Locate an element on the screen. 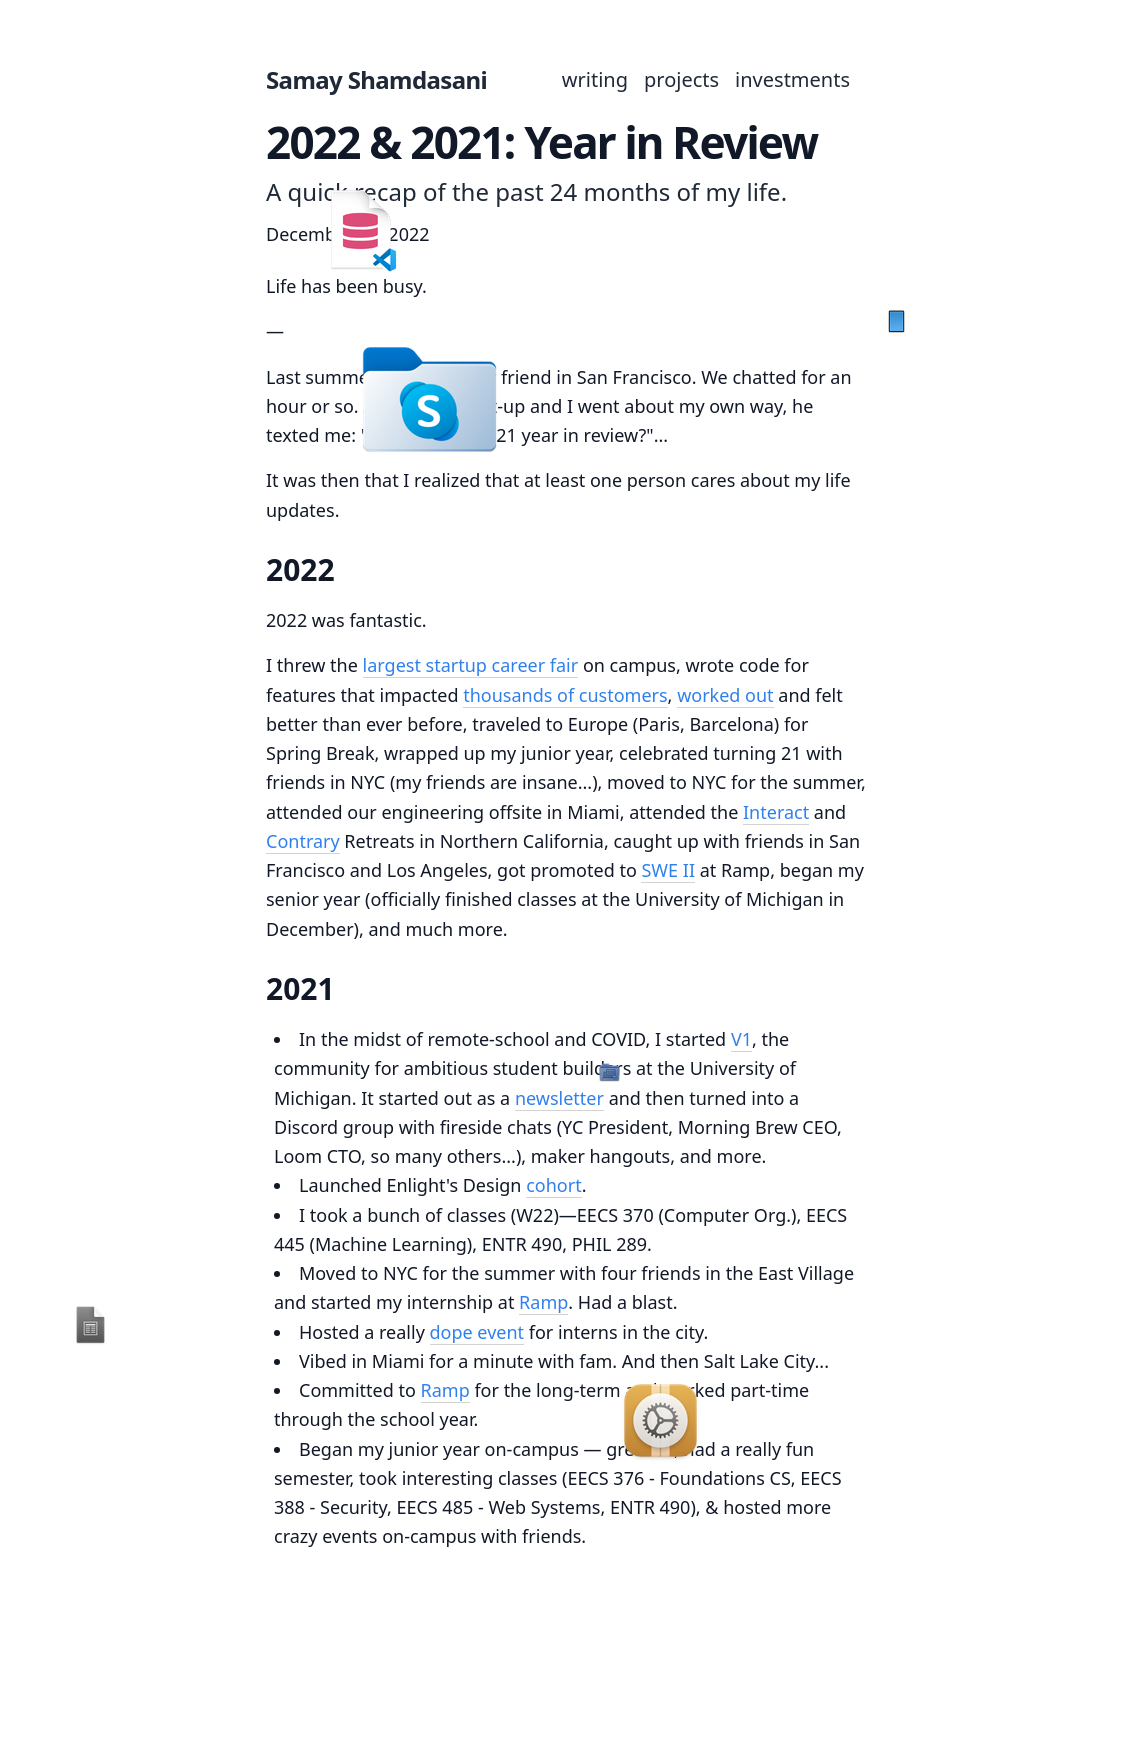  executable application file is located at coordinates (660, 1419).